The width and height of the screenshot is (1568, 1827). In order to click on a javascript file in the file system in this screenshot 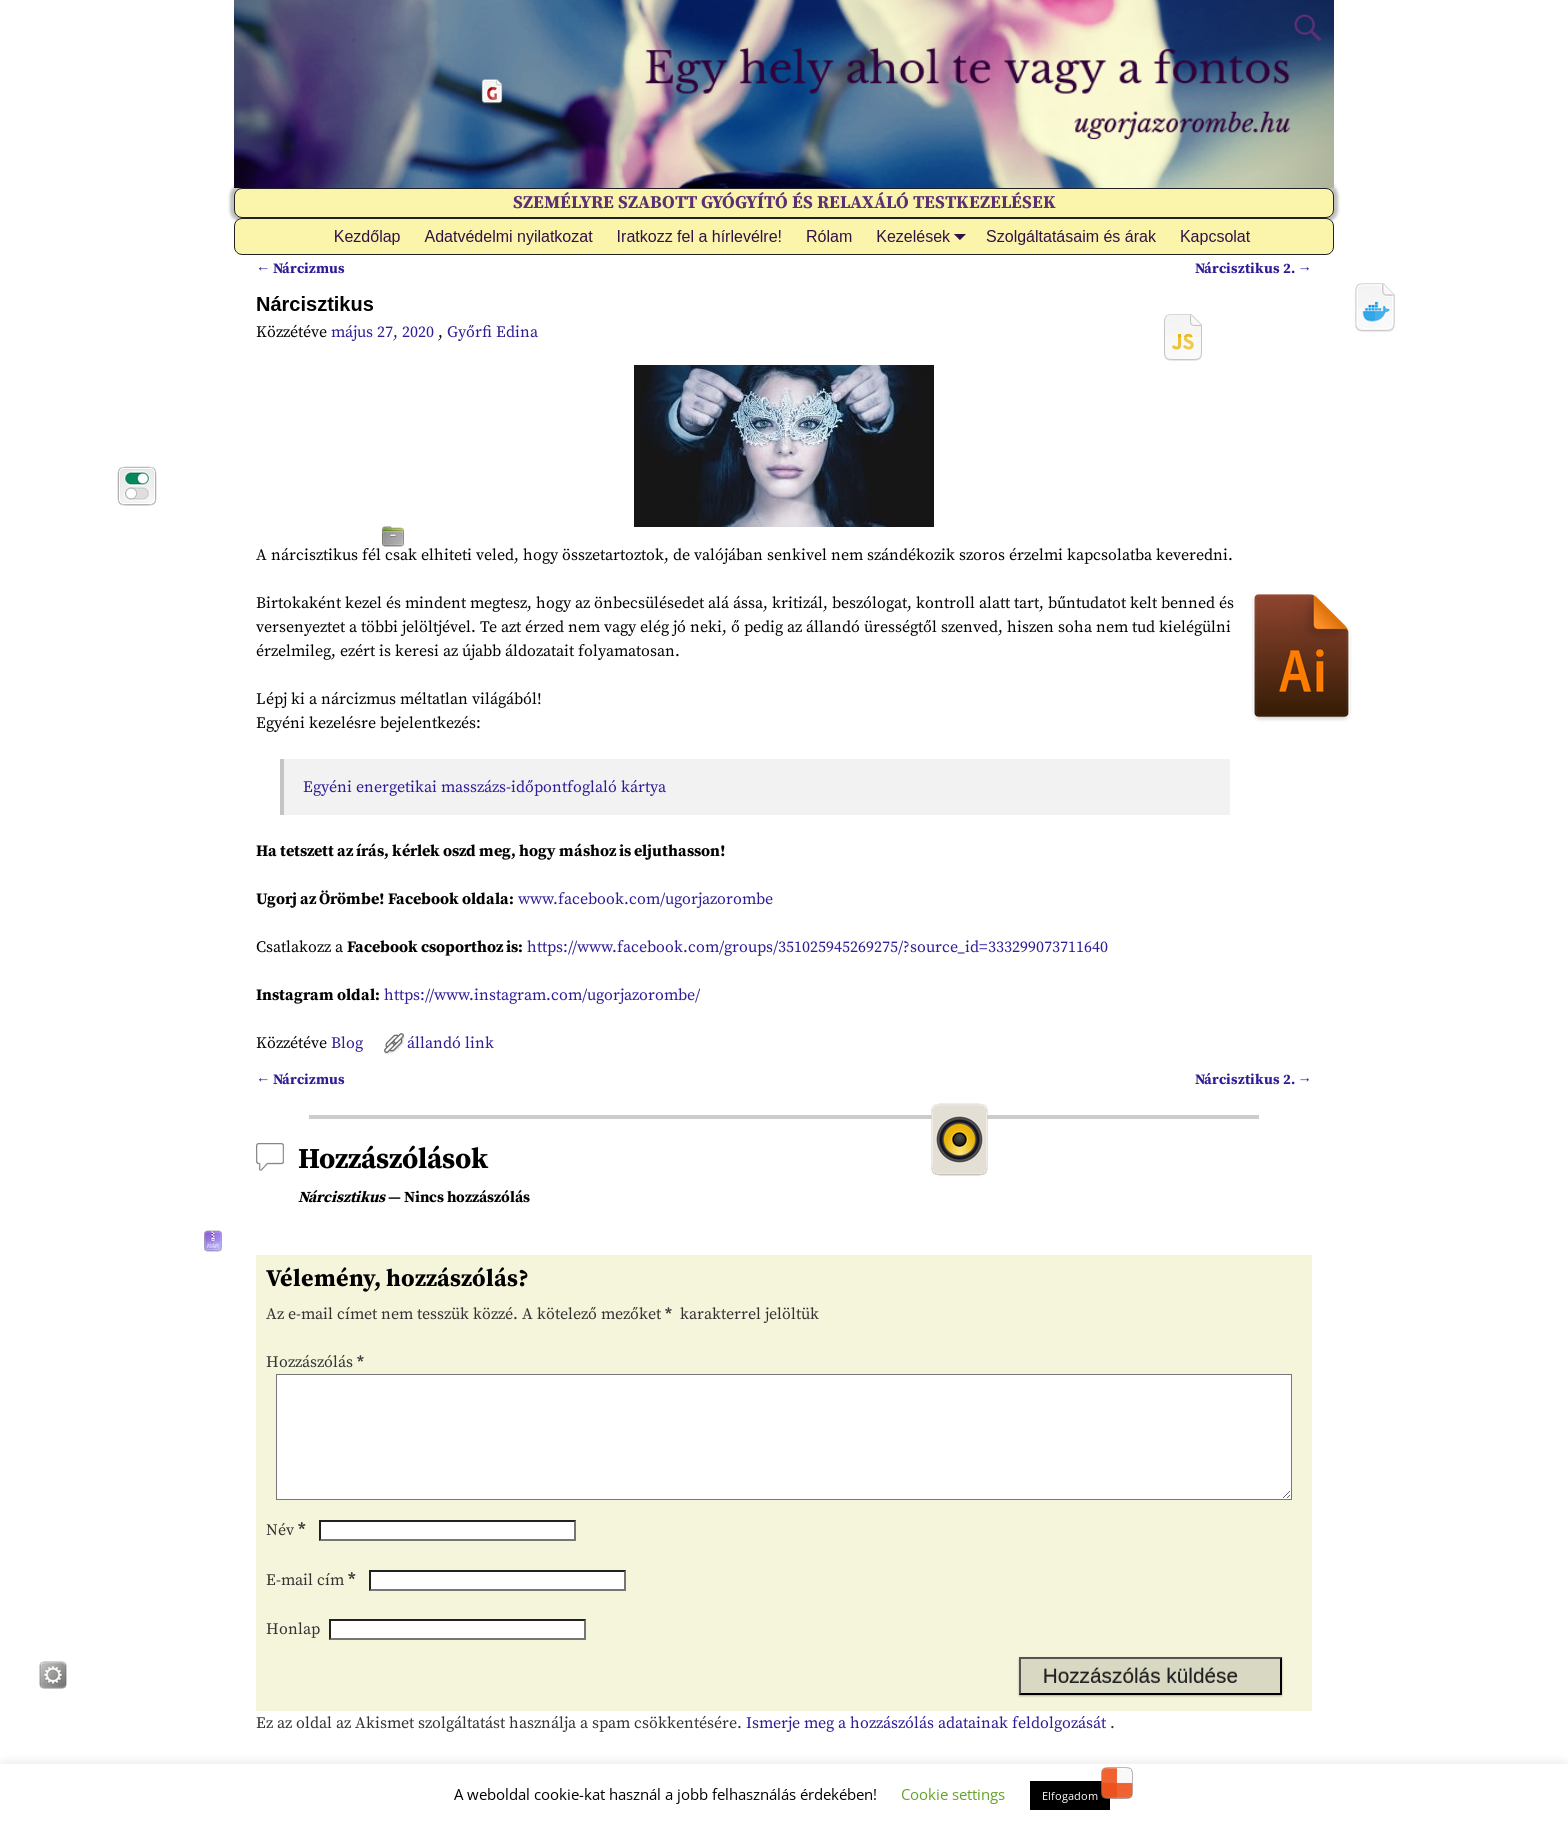, I will do `click(1183, 337)`.